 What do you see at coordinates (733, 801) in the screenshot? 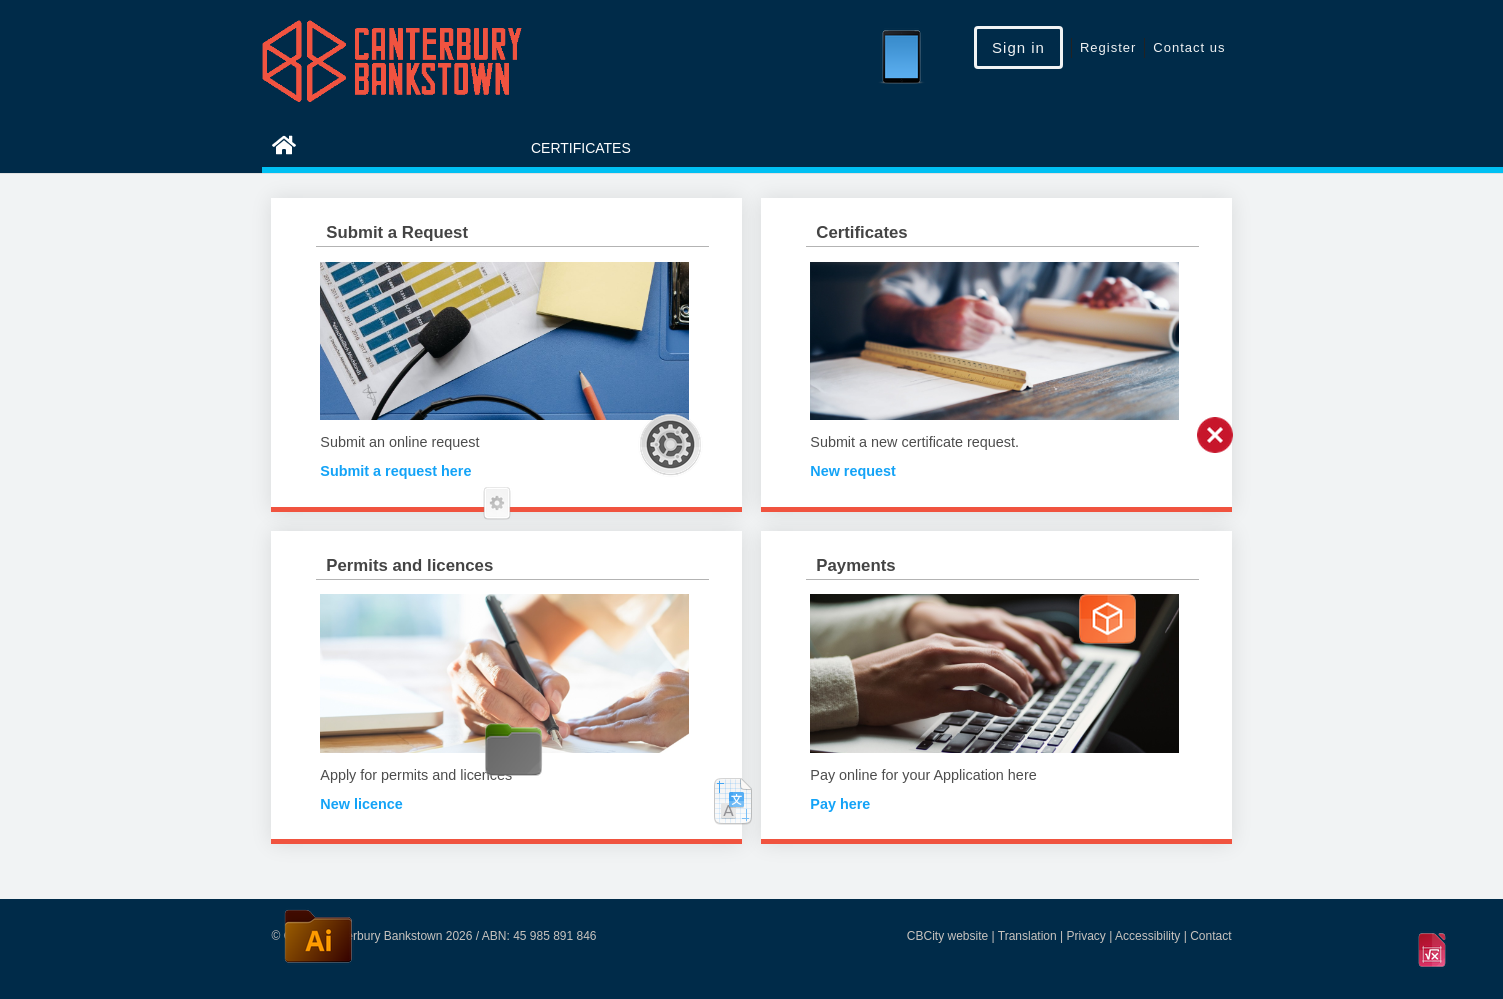
I see `a gettext translation template file (.pot)` at bounding box center [733, 801].